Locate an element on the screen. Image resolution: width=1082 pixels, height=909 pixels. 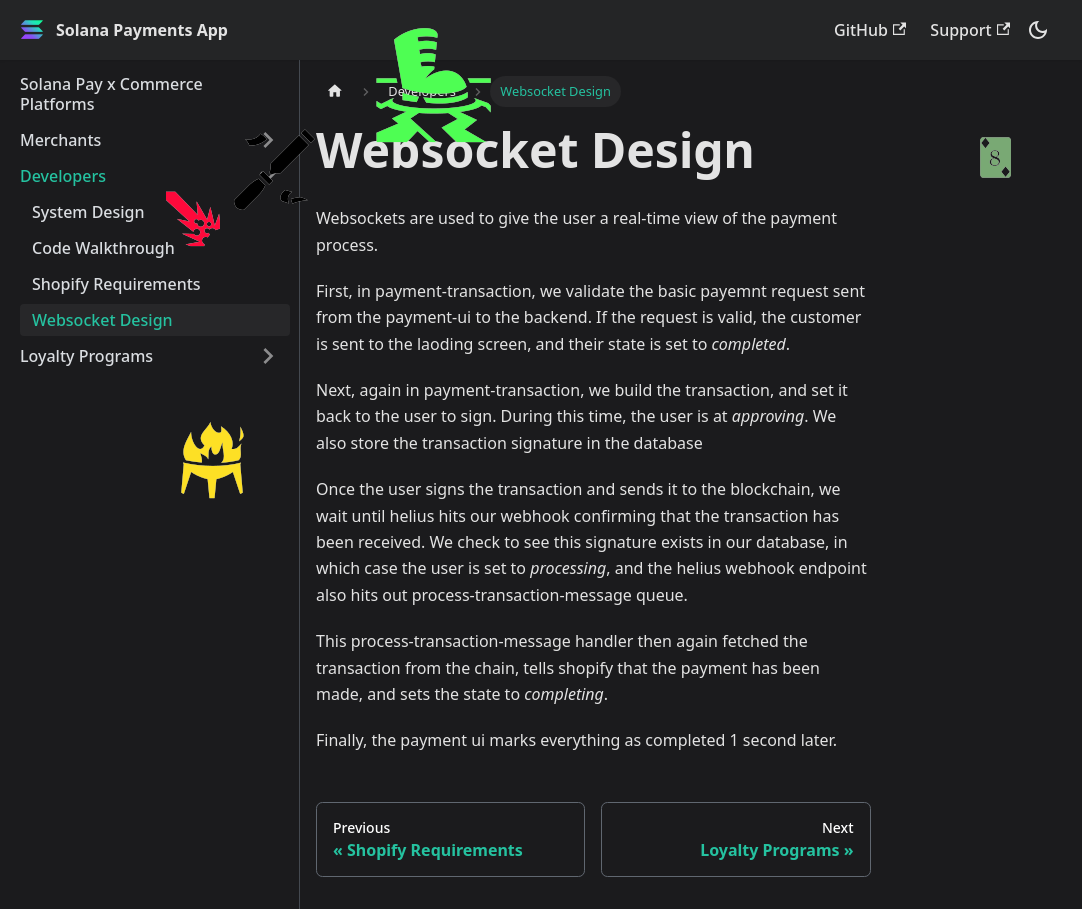
access sculpting or carving tools is located at coordinates (275, 169).